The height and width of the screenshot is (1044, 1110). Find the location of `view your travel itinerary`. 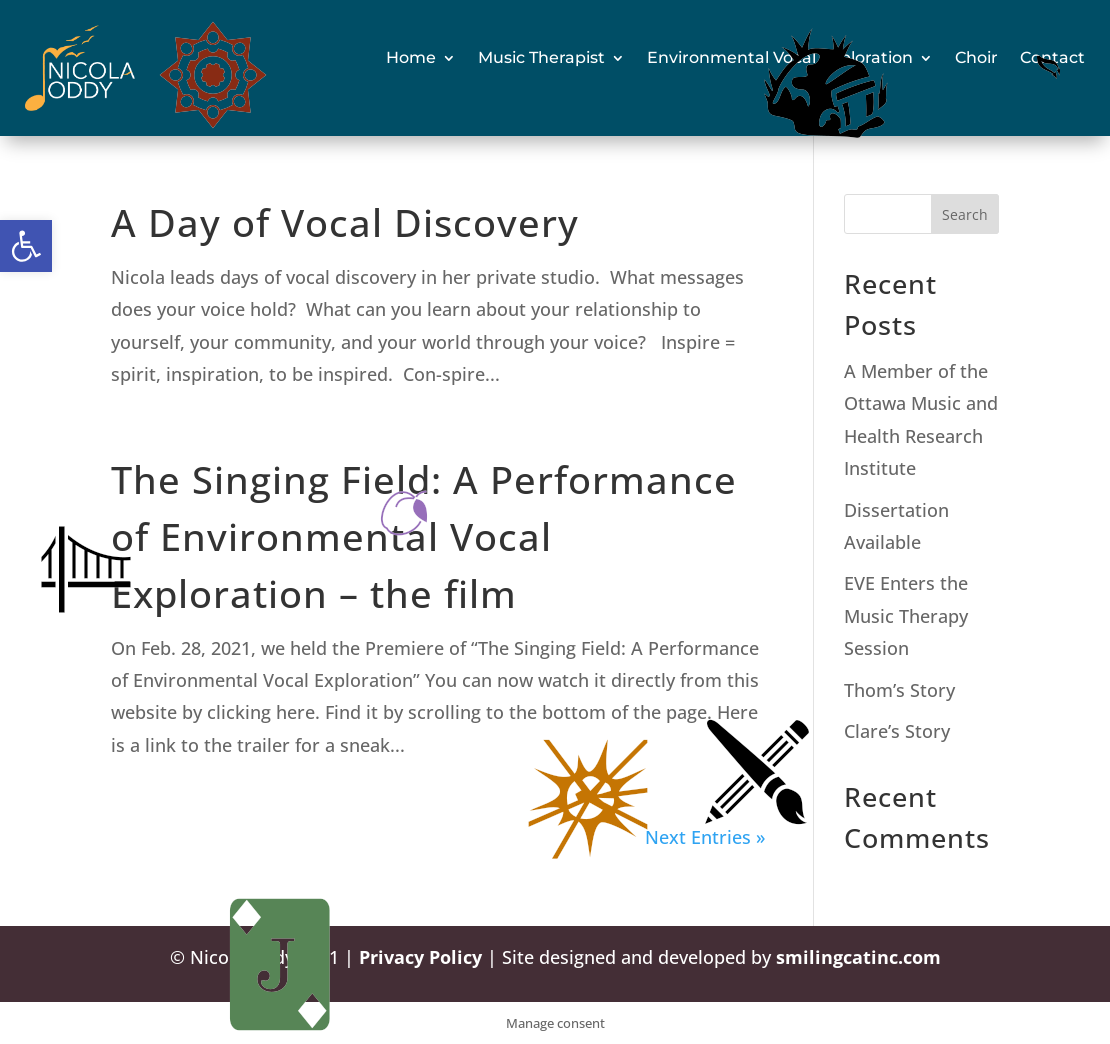

view your travel itinerary is located at coordinates (1048, 67).